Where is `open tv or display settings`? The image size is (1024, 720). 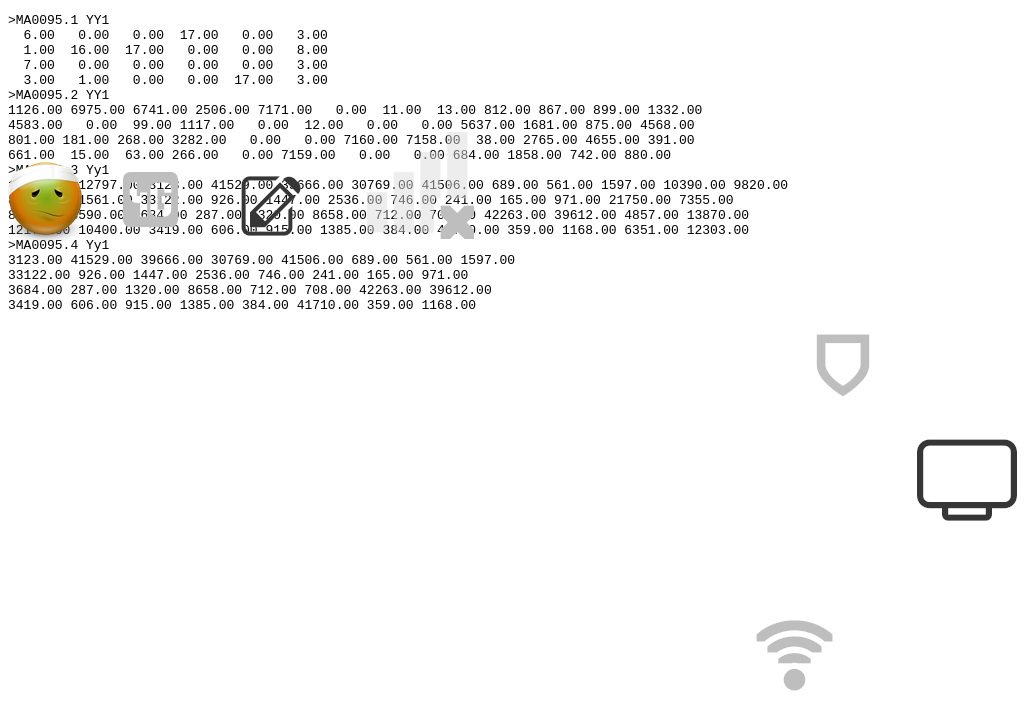
open tv or display settings is located at coordinates (967, 477).